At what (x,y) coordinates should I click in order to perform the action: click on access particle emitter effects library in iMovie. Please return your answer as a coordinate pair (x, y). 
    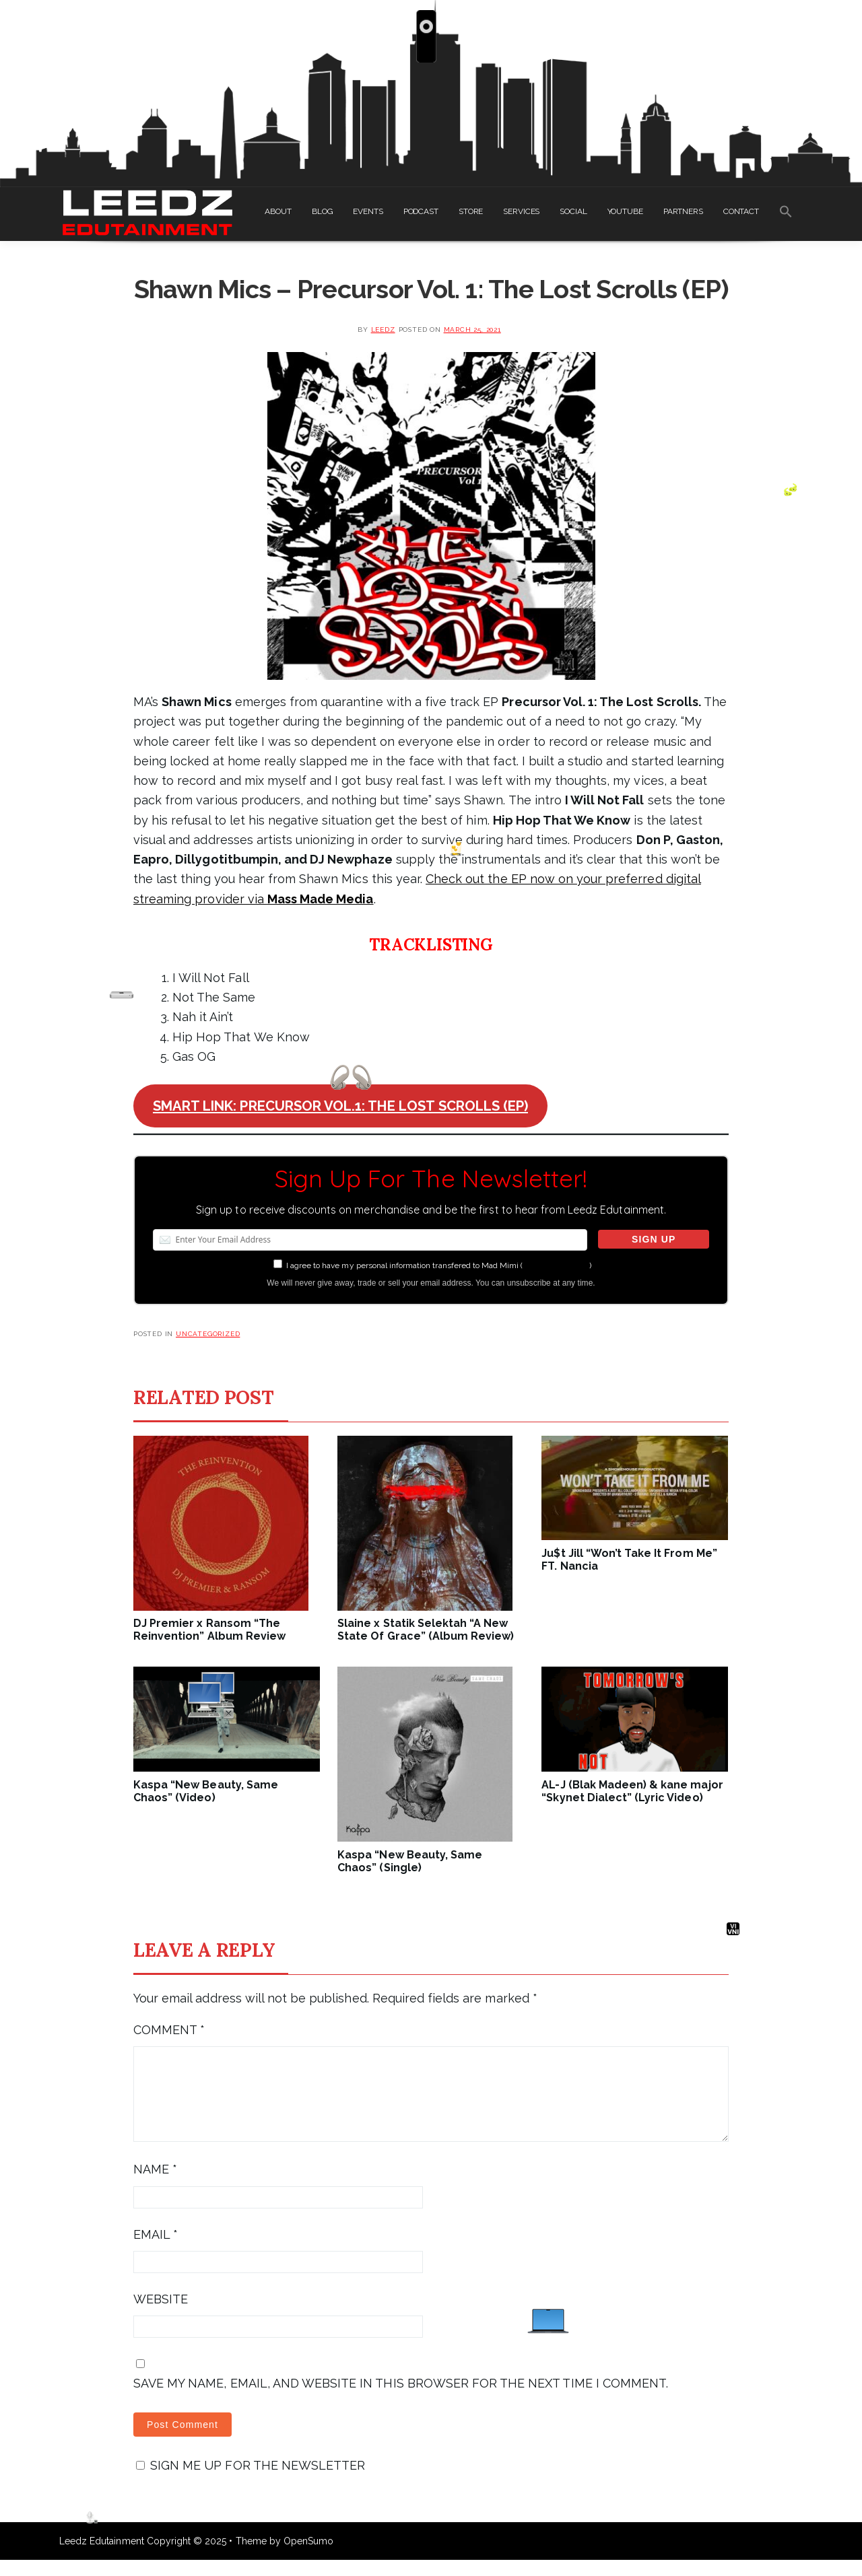
    Looking at the image, I should click on (456, 848).